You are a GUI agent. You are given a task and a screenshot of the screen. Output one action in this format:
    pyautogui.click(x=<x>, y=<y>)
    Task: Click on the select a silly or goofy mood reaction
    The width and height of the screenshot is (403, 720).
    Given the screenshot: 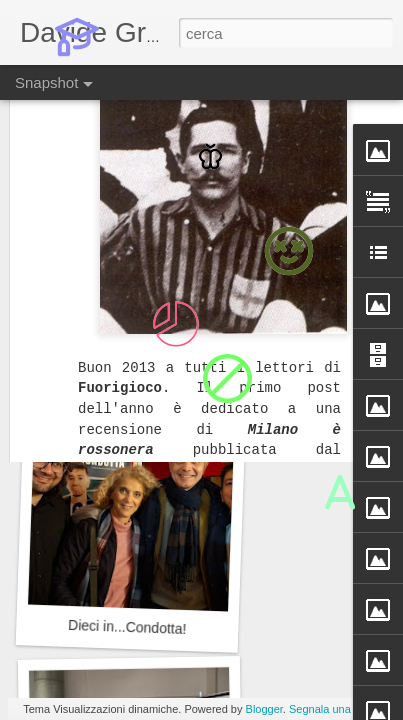 What is the action you would take?
    pyautogui.click(x=289, y=251)
    